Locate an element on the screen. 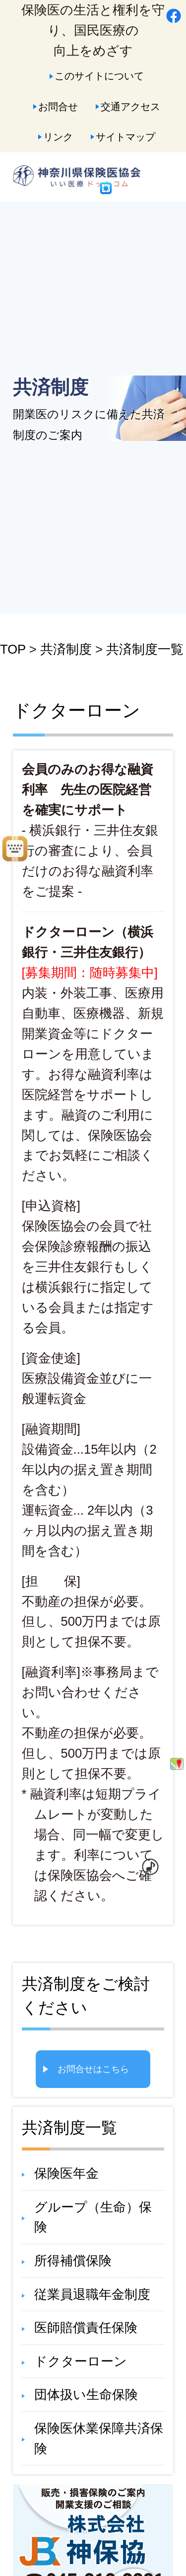 This screenshot has height=2576, width=186. open Lens, a Kubernetes IDE for managing clusters is located at coordinates (106, 188).